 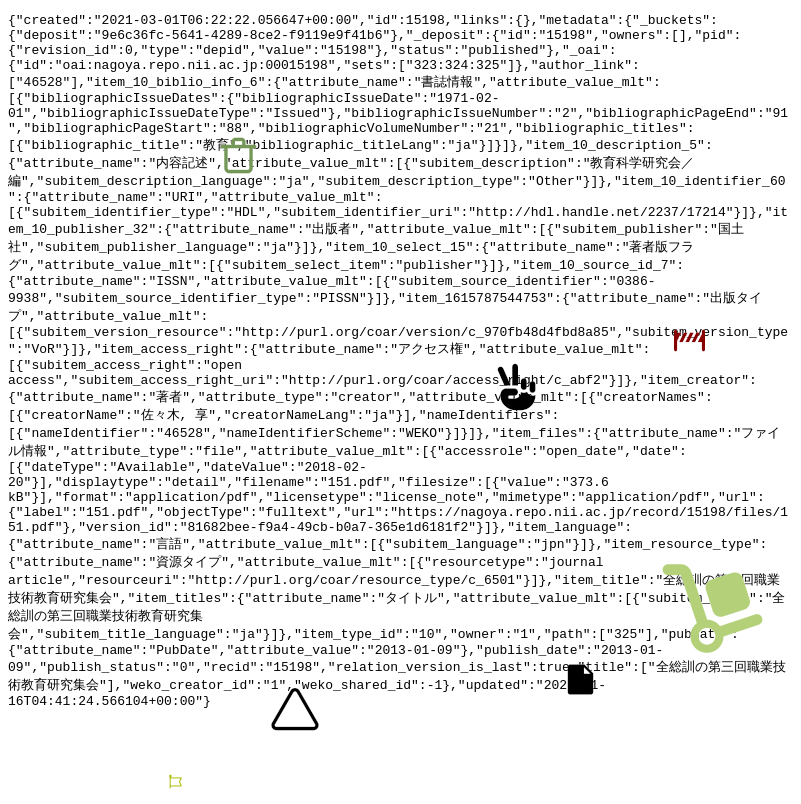 What do you see at coordinates (175, 781) in the screenshot?
I see `font awesome brand logo` at bounding box center [175, 781].